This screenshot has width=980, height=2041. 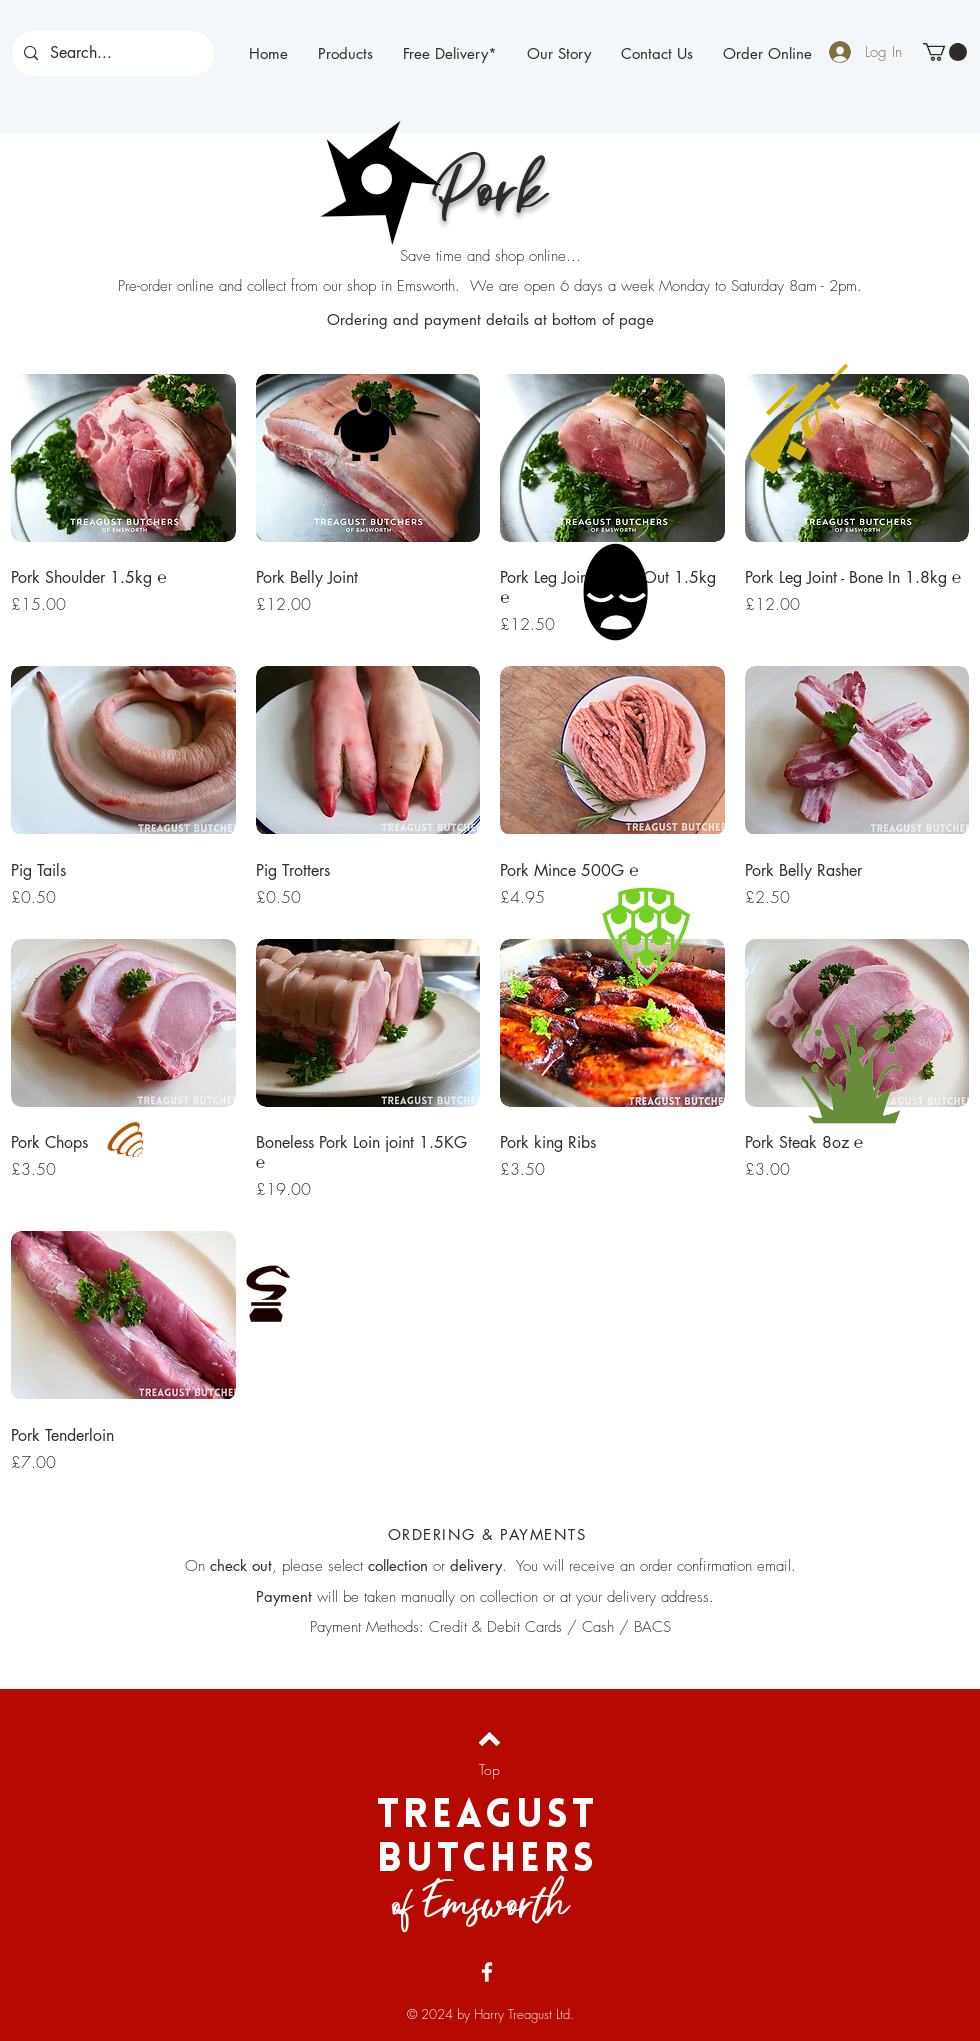 What do you see at coordinates (365, 428) in the screenshot?
I see `indicates a character's weight or body type stat` at bounding box center [365, 428].